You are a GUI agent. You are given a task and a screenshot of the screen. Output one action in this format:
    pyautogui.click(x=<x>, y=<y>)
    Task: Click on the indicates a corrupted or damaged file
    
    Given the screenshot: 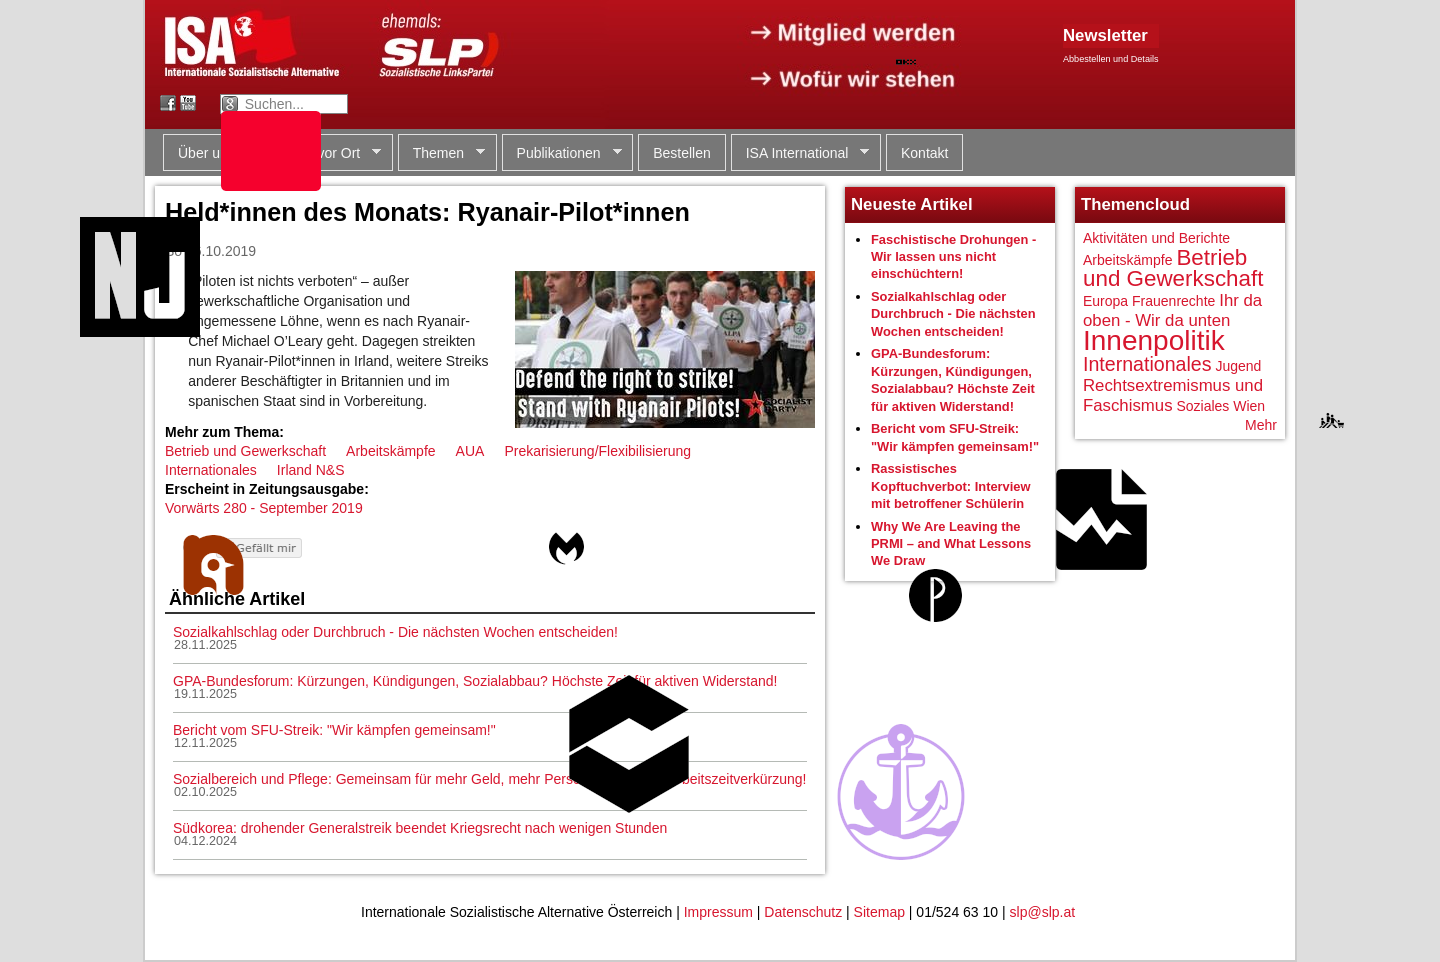 What is the action you would take?
    pyautogui.click(x=1101, y=519)
    